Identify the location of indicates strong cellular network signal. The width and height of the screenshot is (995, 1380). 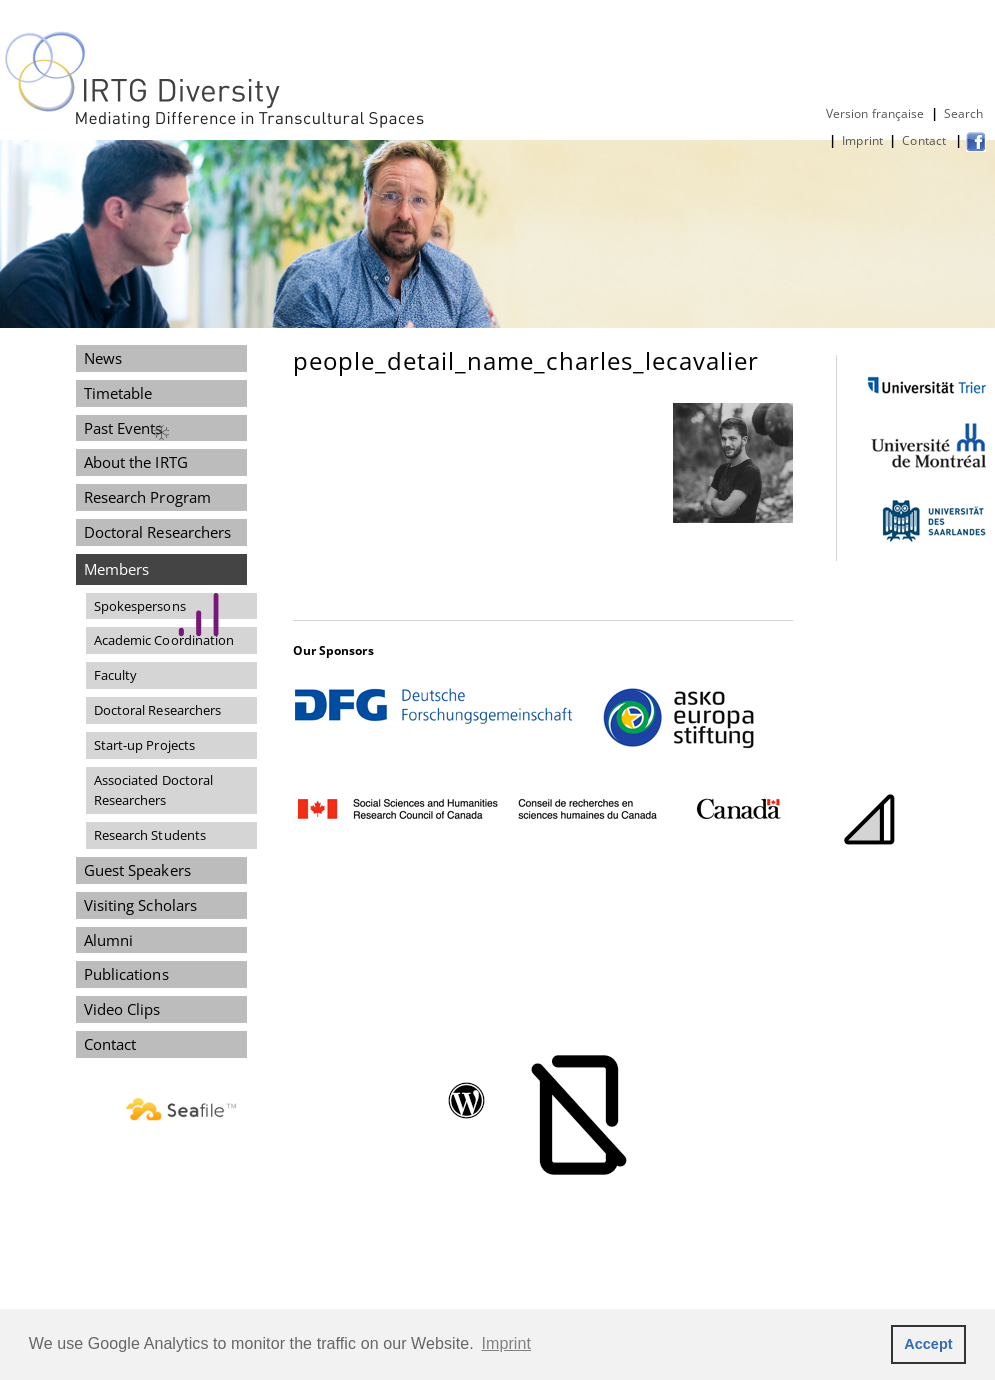
(873, 821).